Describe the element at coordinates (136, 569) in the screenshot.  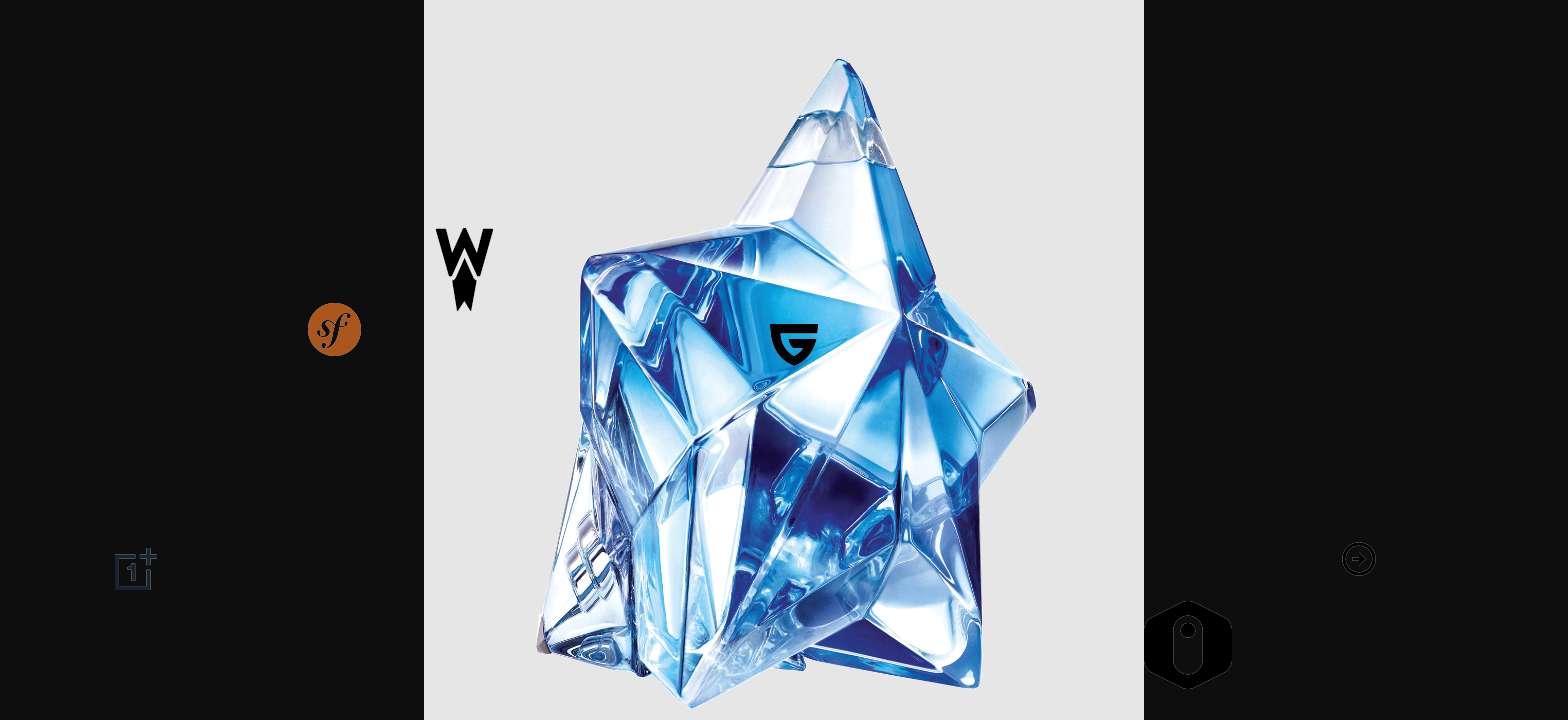
I see `OnePlus brand logo` at that location.